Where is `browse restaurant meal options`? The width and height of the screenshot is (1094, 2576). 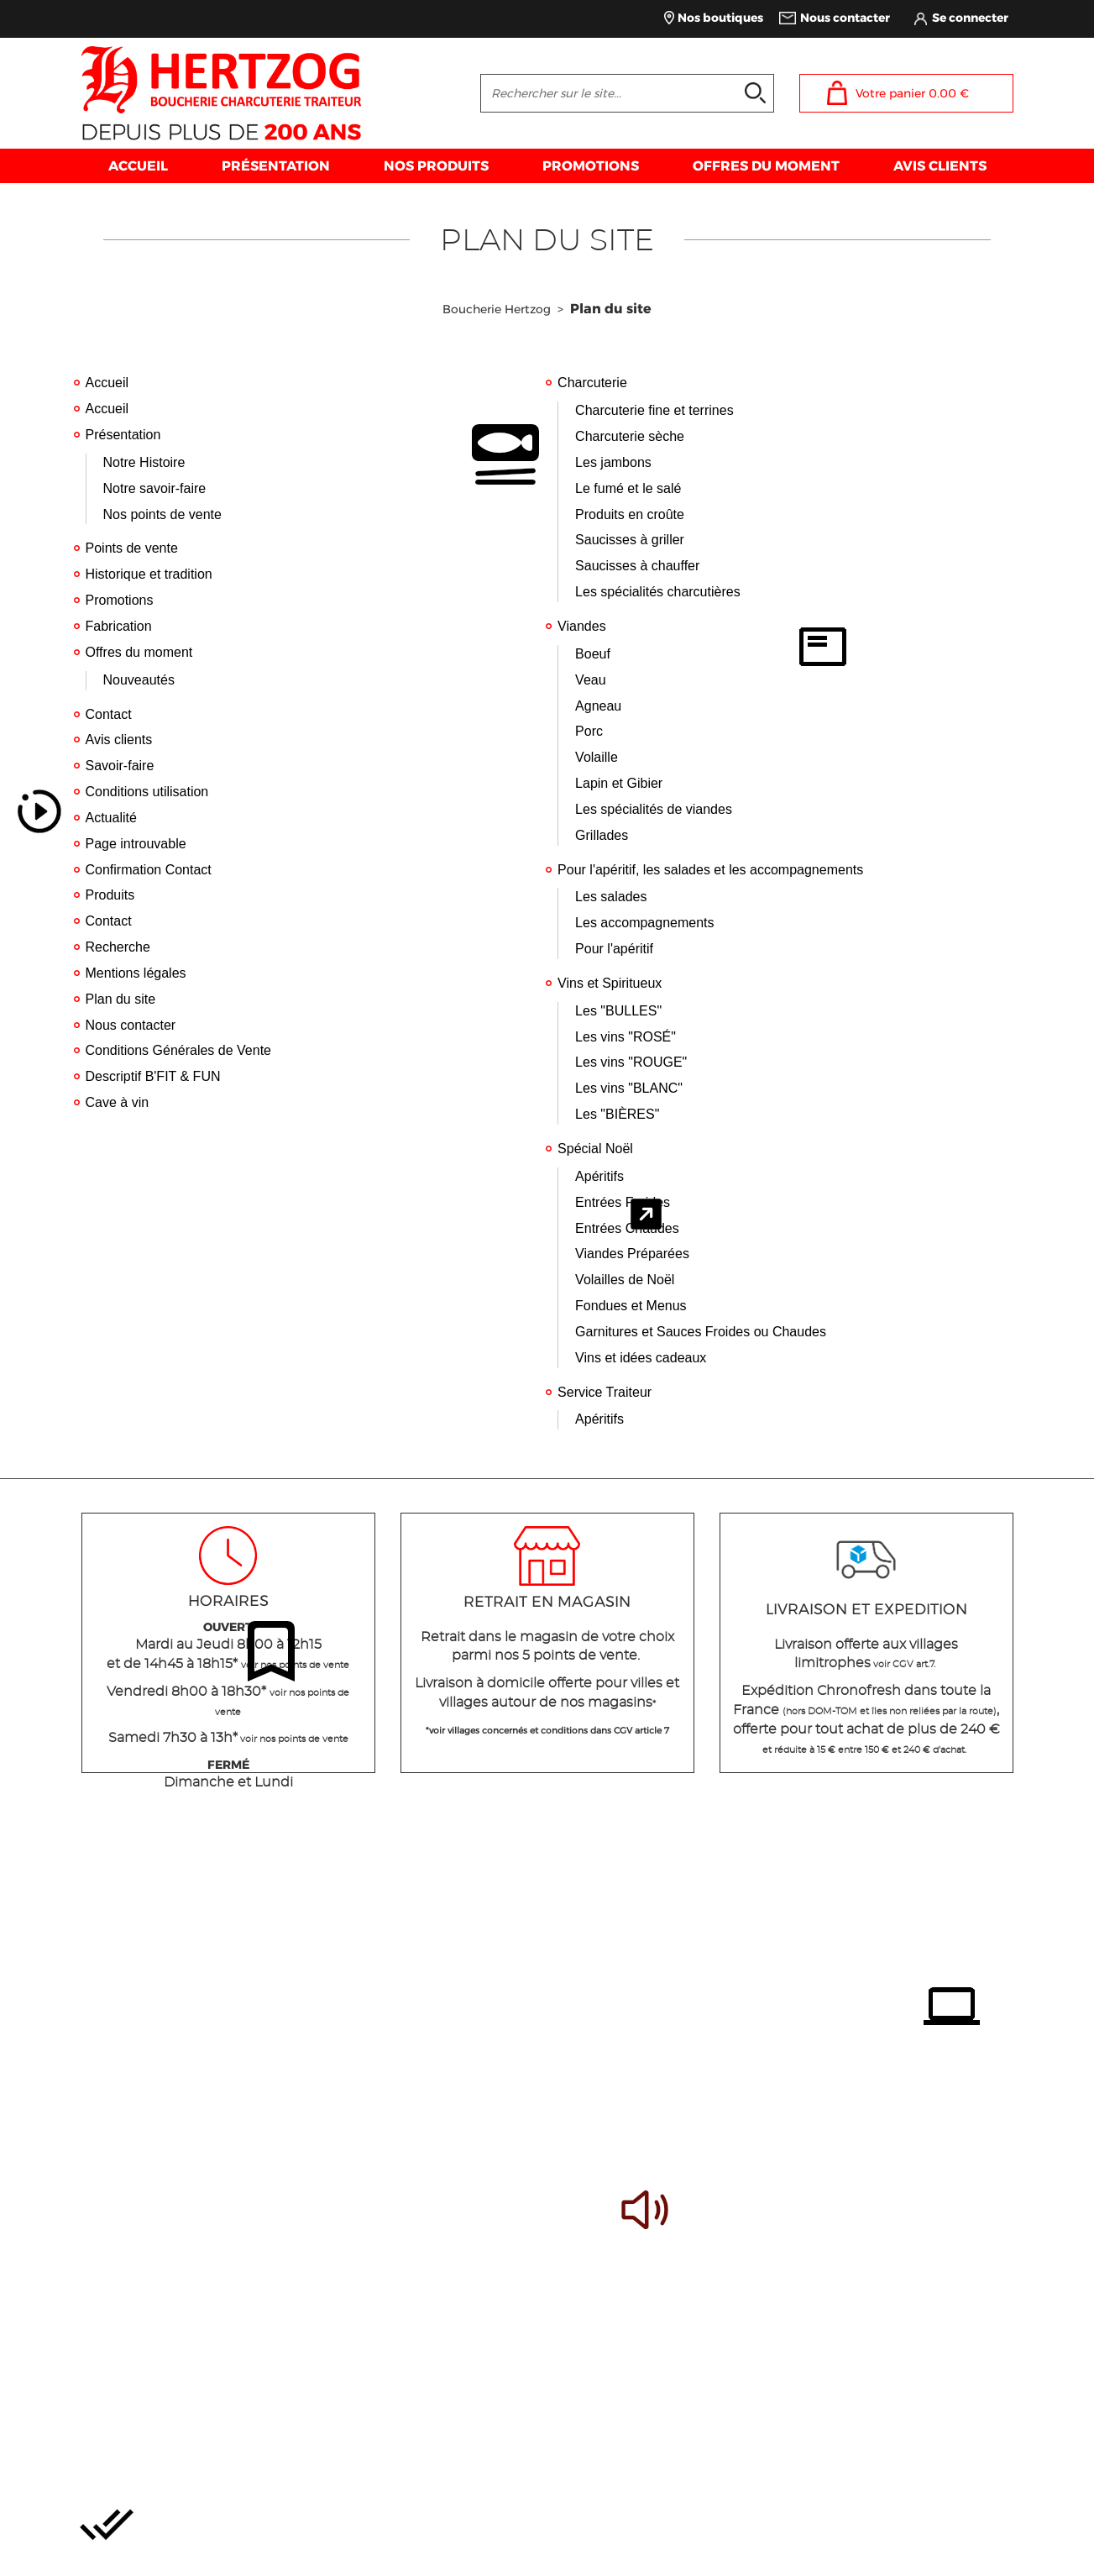
browse restaurant meal options is located at coordinates (505, 454).